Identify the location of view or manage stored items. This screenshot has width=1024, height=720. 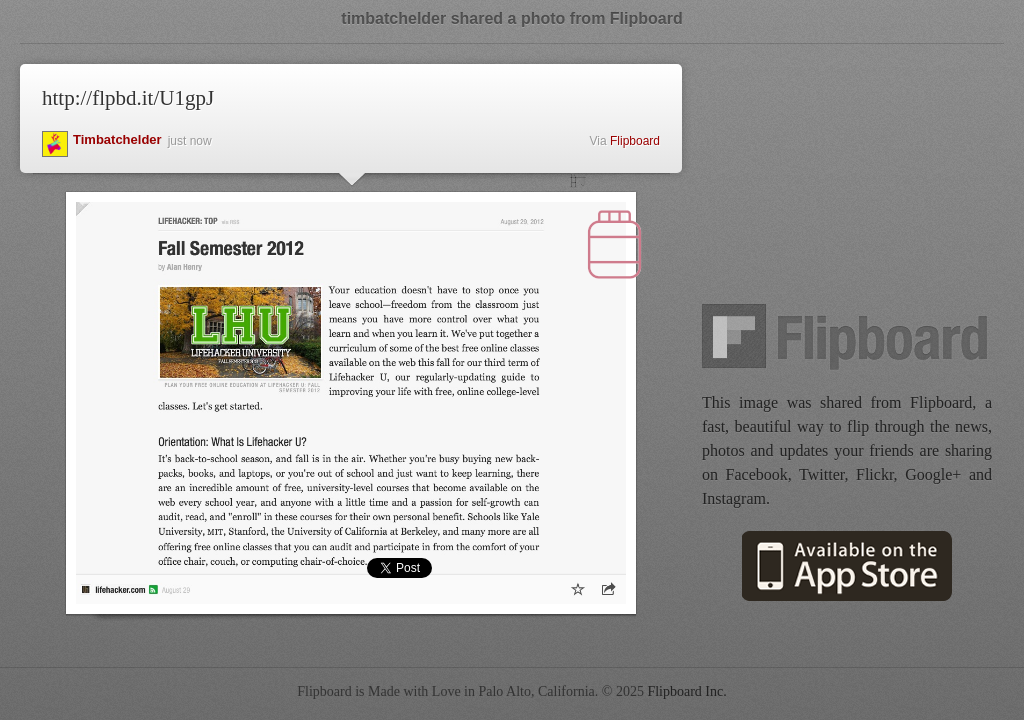
(614, 244).